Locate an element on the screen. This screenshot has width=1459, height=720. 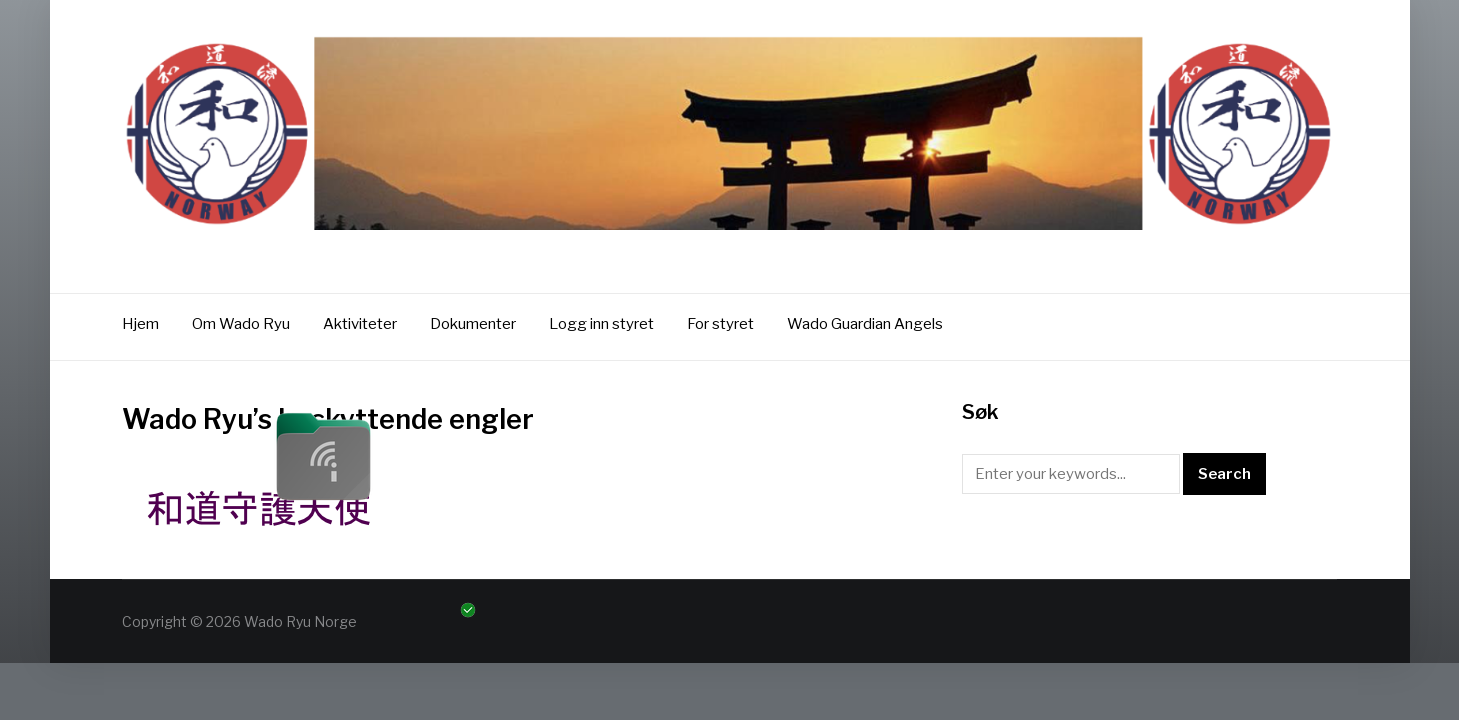
open insync cloud sync folder is located at coordinates (323, 456).